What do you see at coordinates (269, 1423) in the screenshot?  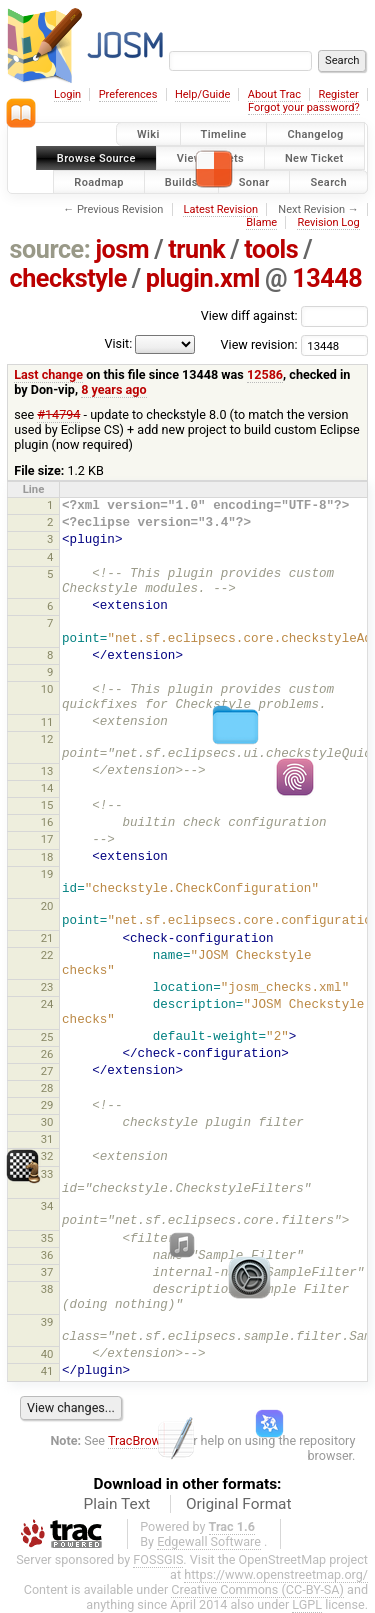 I see `launch konqueror web browser` at bounding box center [269, 1423].